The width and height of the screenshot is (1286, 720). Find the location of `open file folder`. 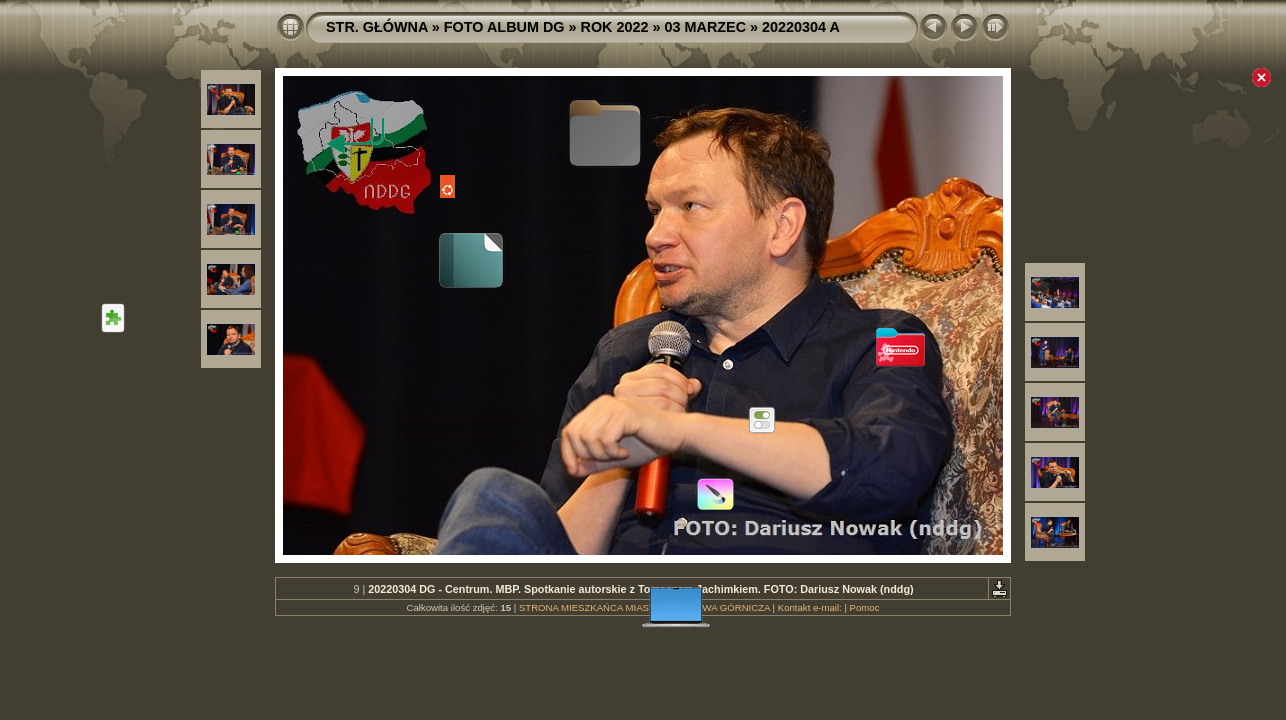

open file folder is located at coordinates (605, 133).